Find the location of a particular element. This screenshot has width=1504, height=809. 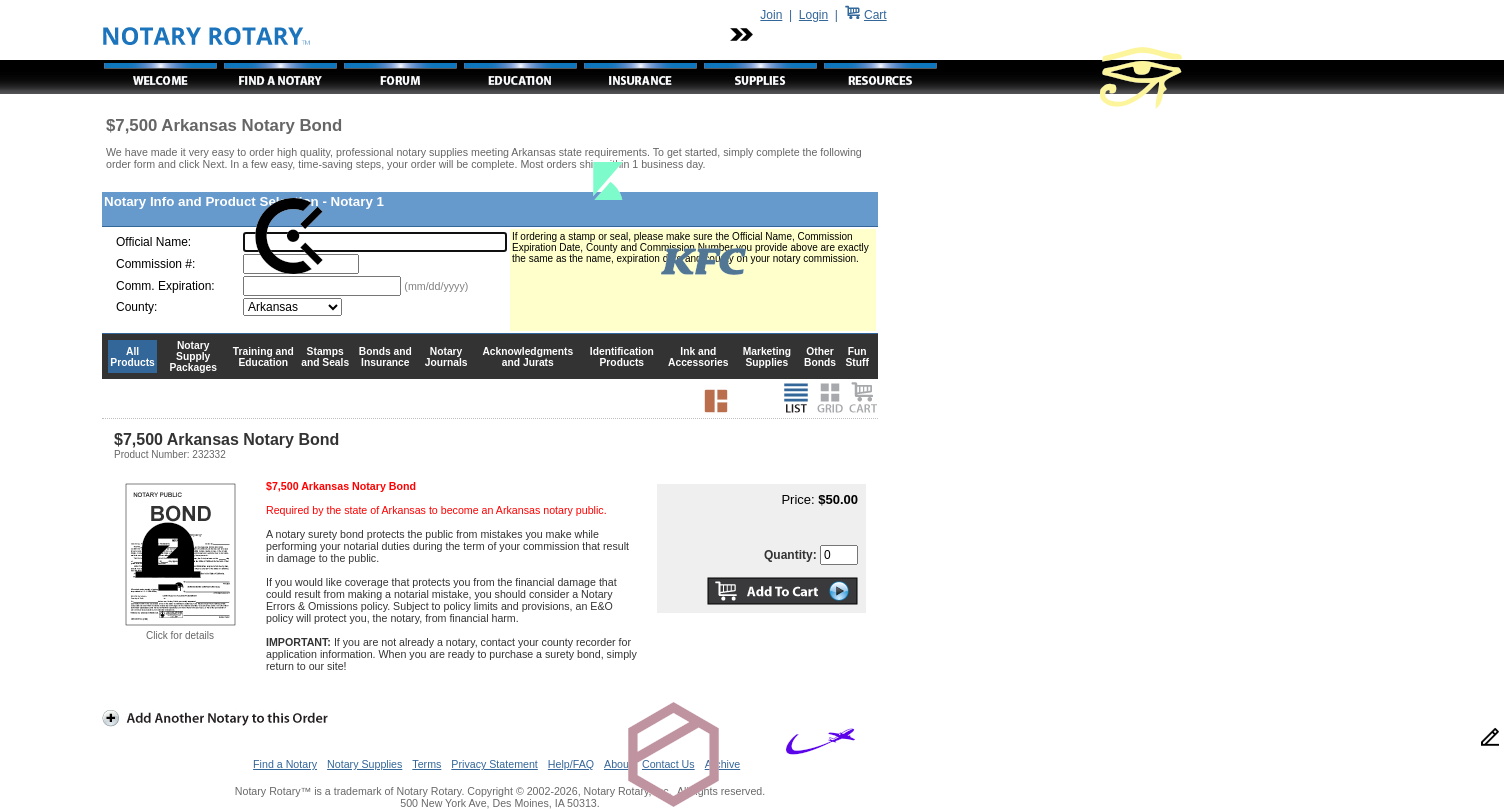

open Tresorit secure cloud storage is located at coordinates (673, 754).